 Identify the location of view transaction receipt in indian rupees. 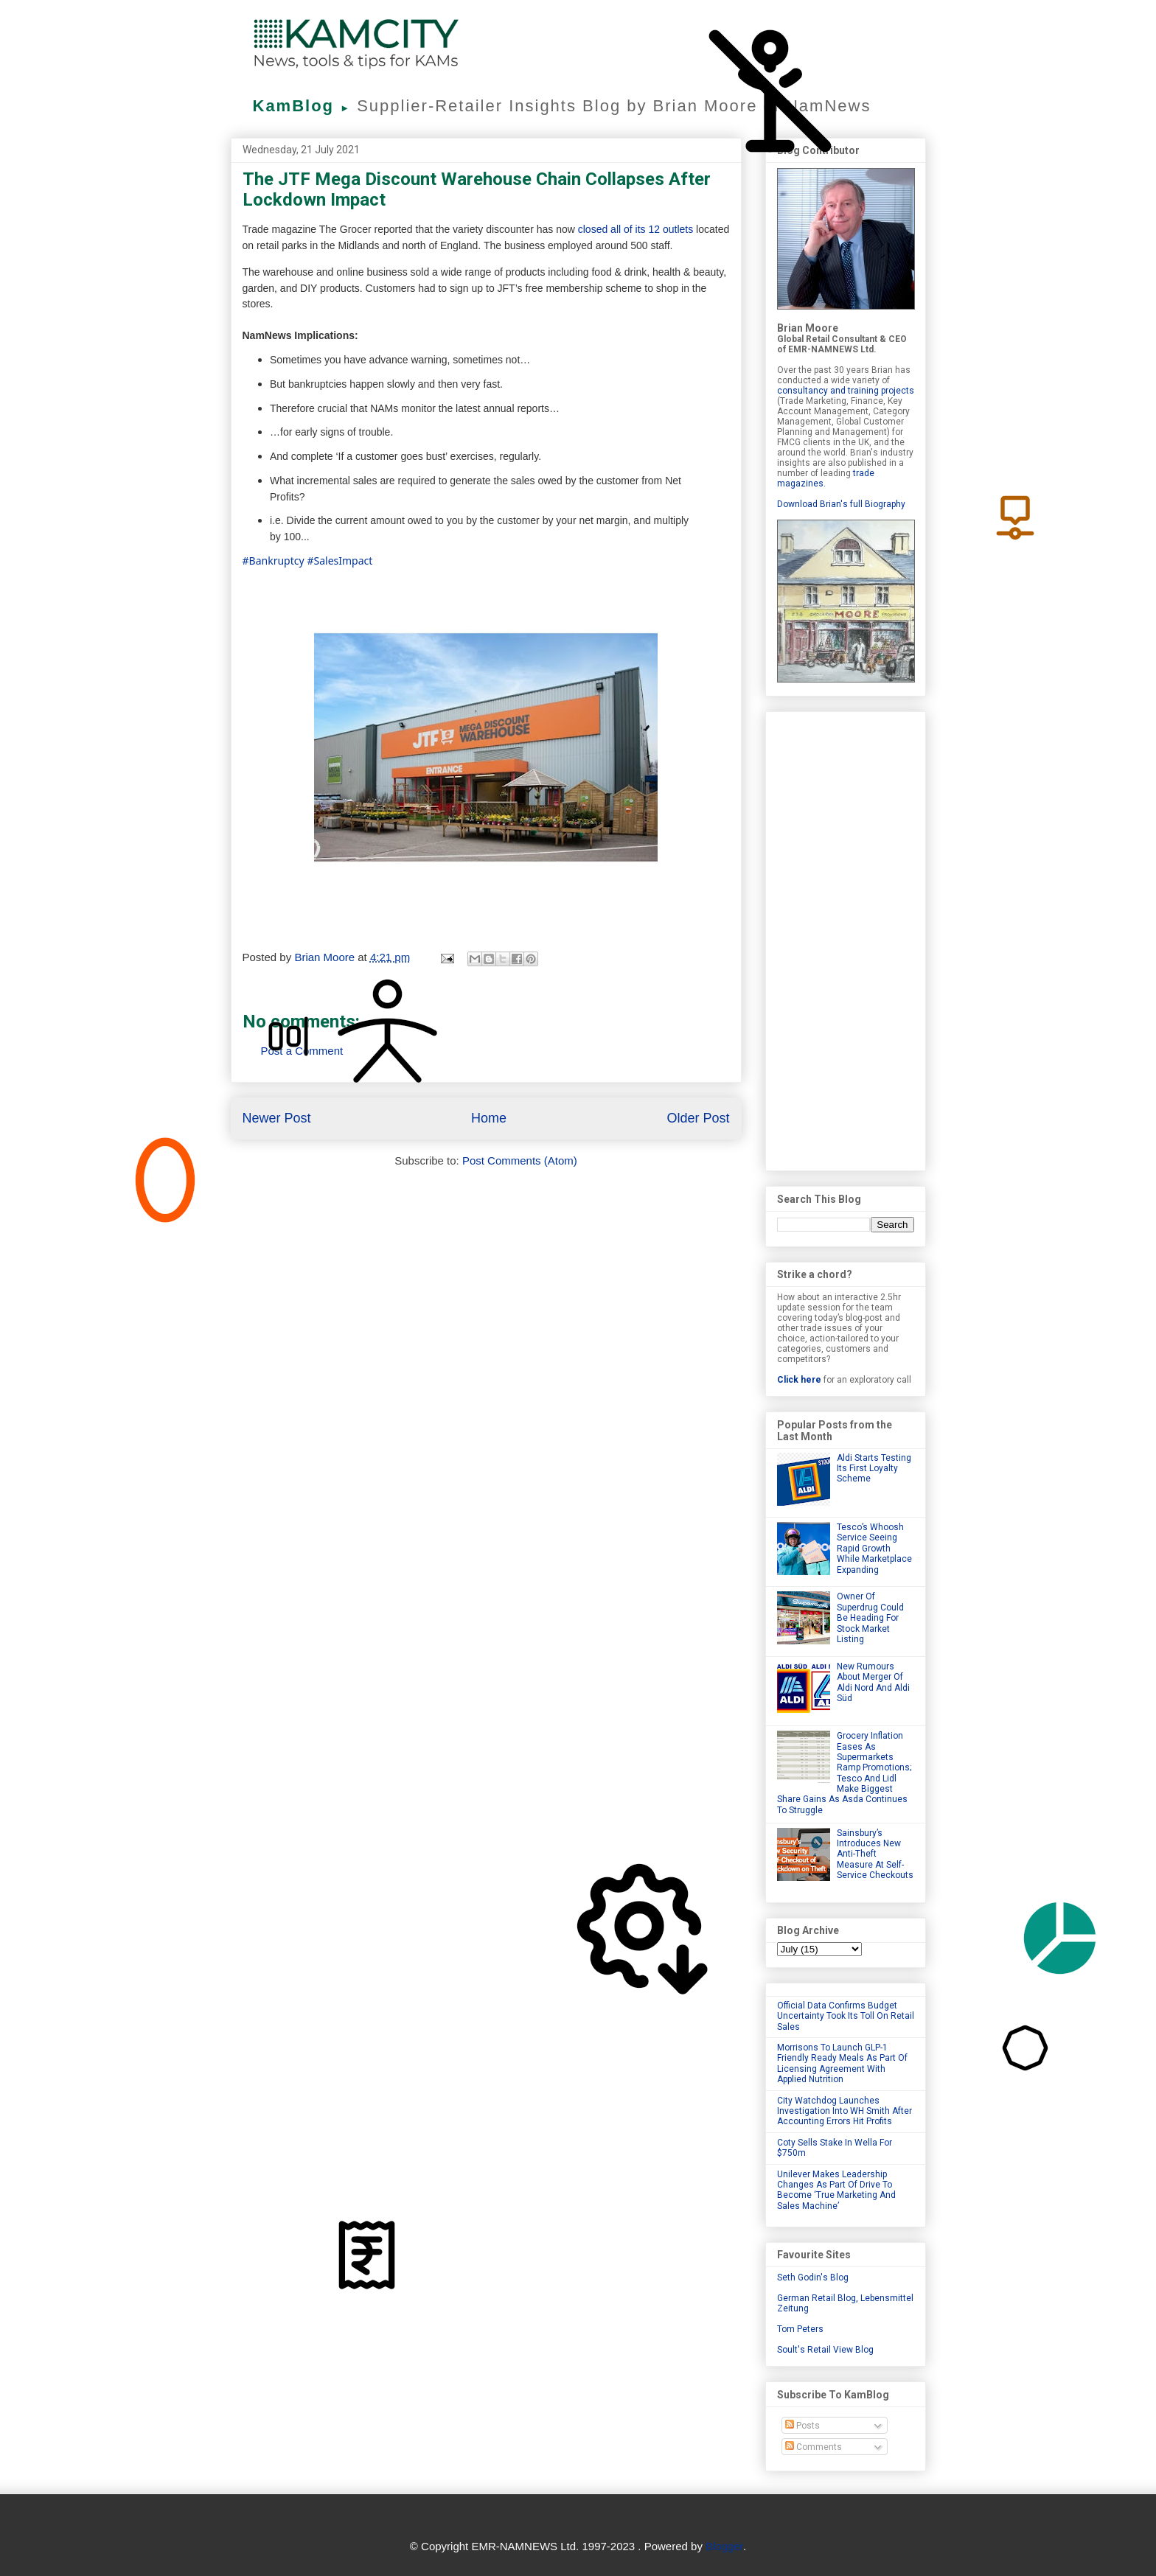
(366, 2255).